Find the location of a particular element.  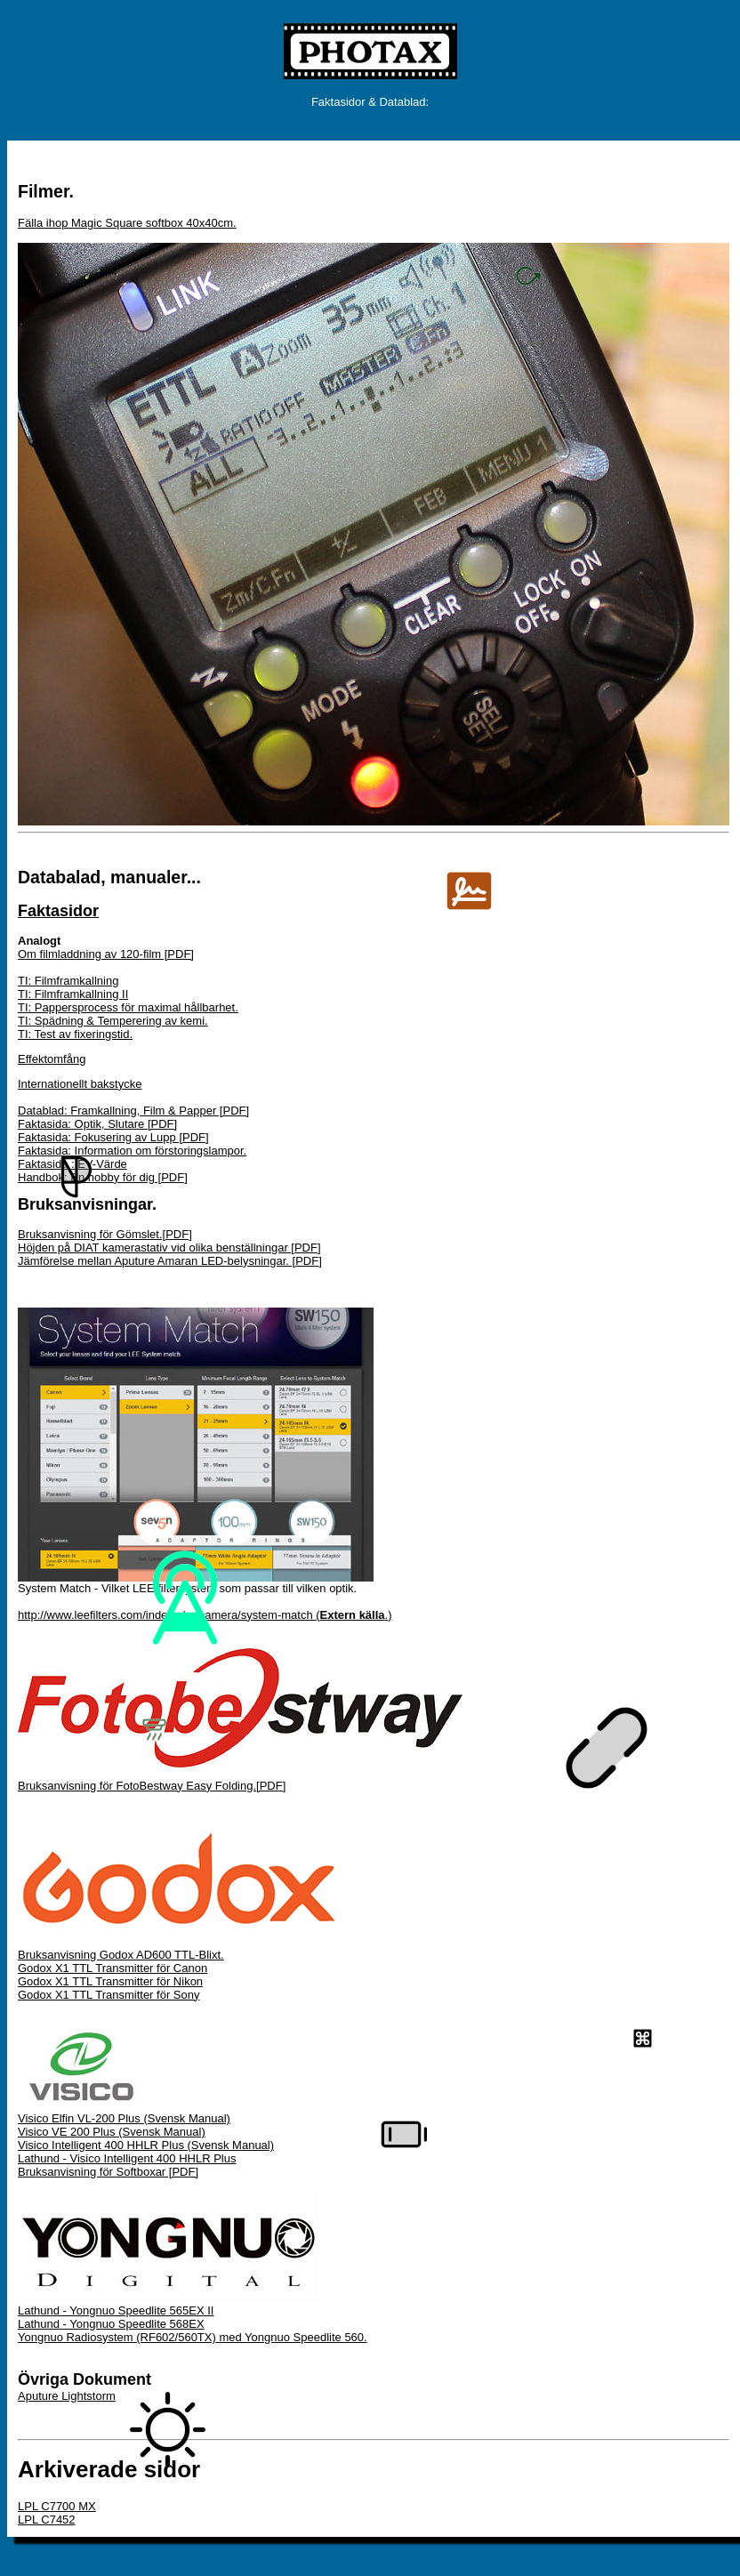

phosphor icons library branding logo is located at coordinates (73, 1174).